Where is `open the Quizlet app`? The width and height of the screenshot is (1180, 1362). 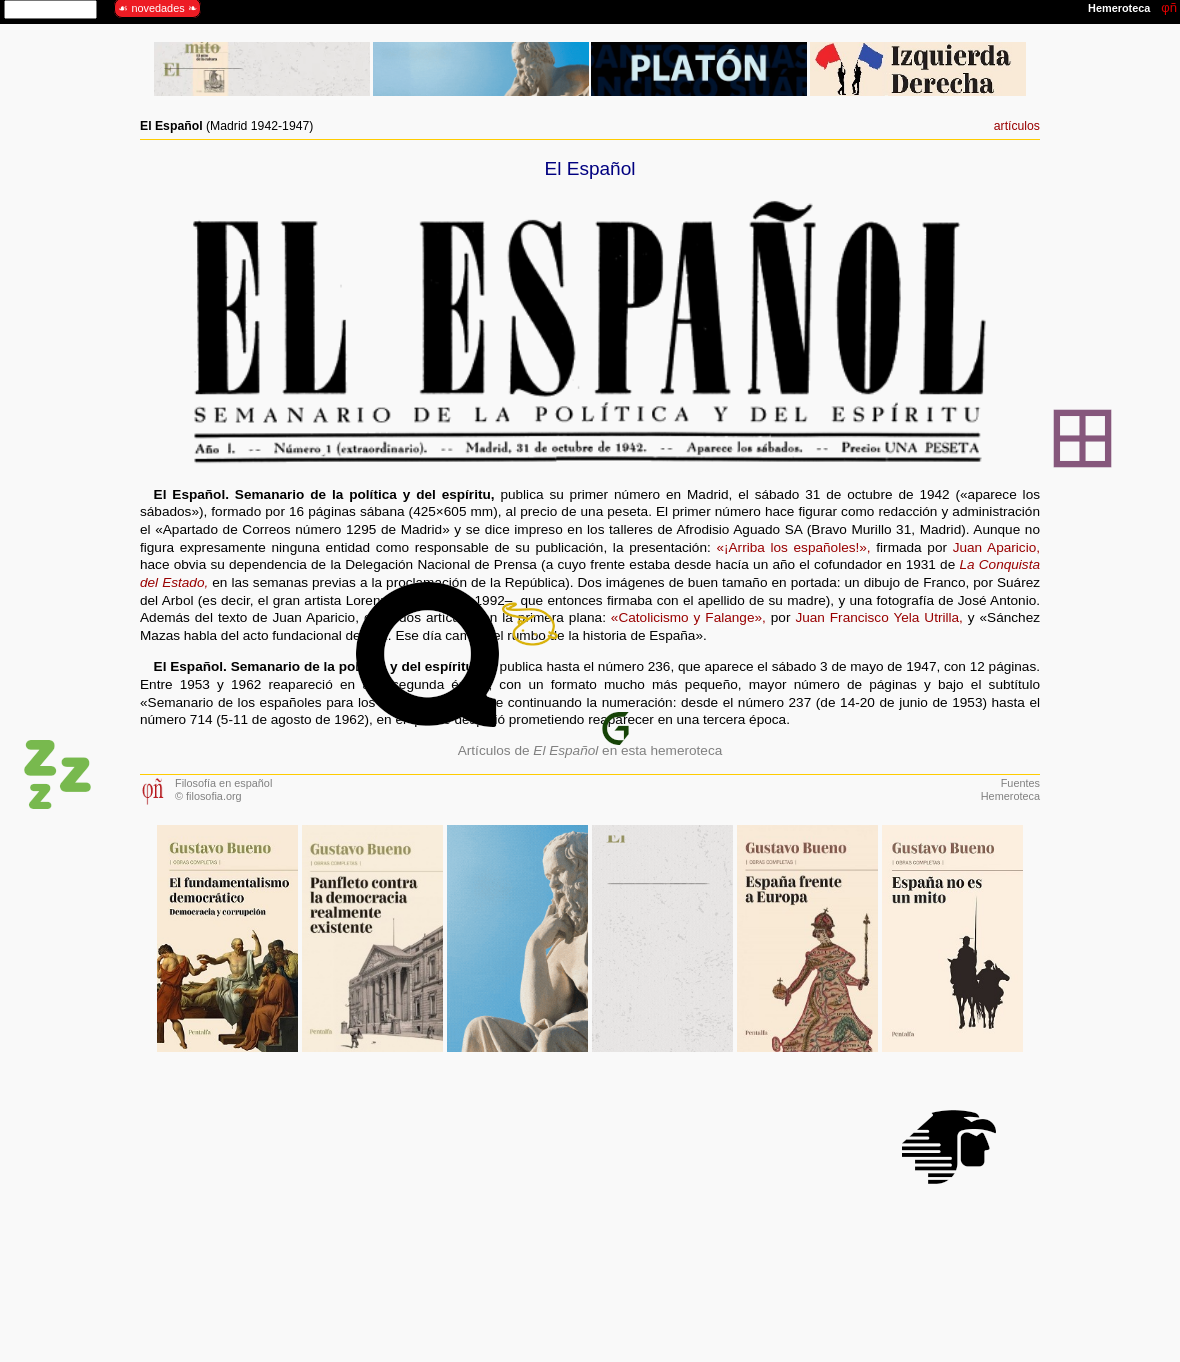
open the Quizlet app is located at coordinates (427, 654).